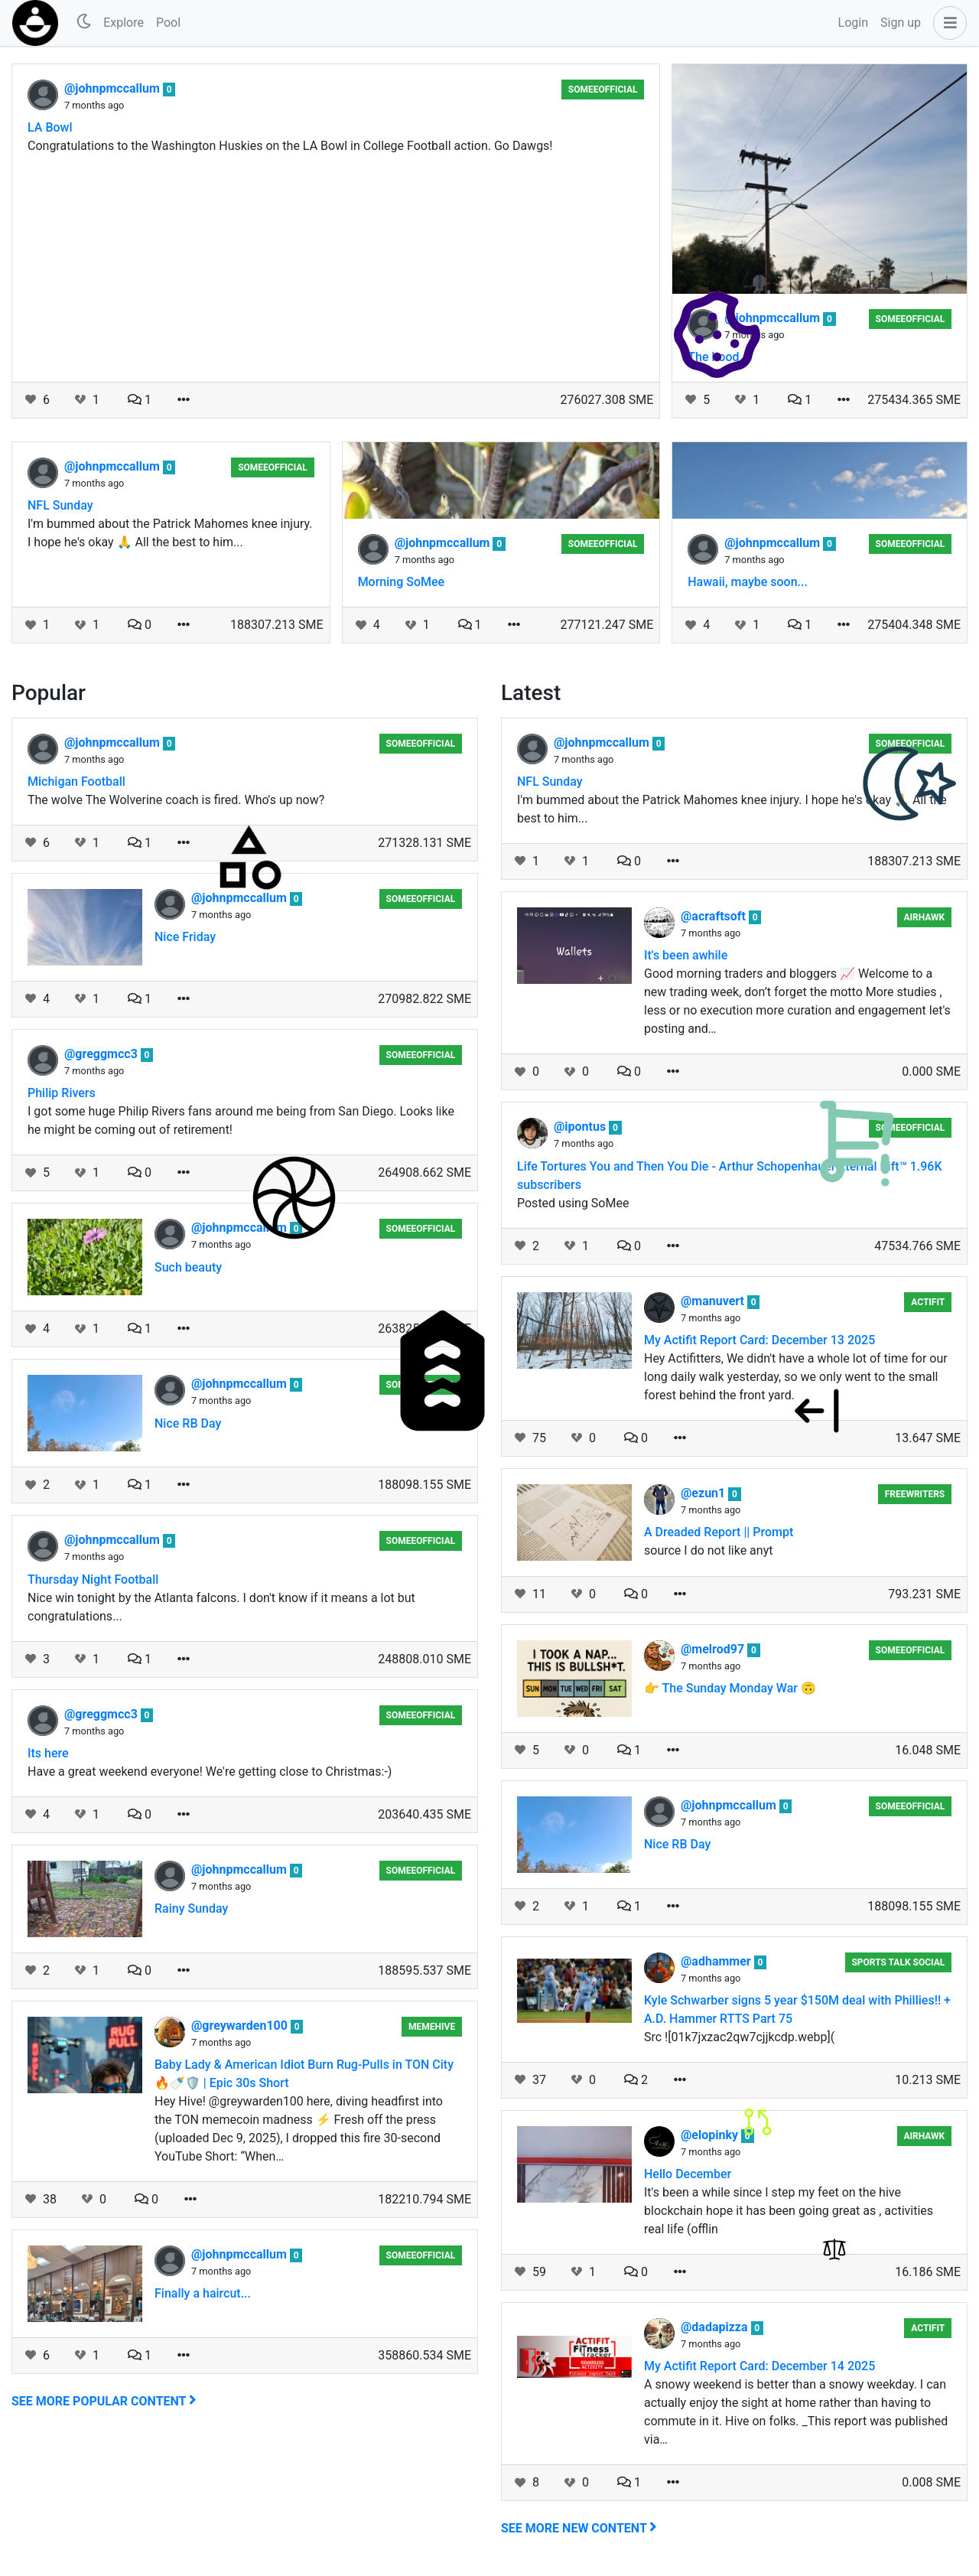 Image resolution: width=979 pixels, height=2576 pixels. Describe the element at coordinates (834, 2249) in the screenshot. I see `access legal or terms of service information` at that location.